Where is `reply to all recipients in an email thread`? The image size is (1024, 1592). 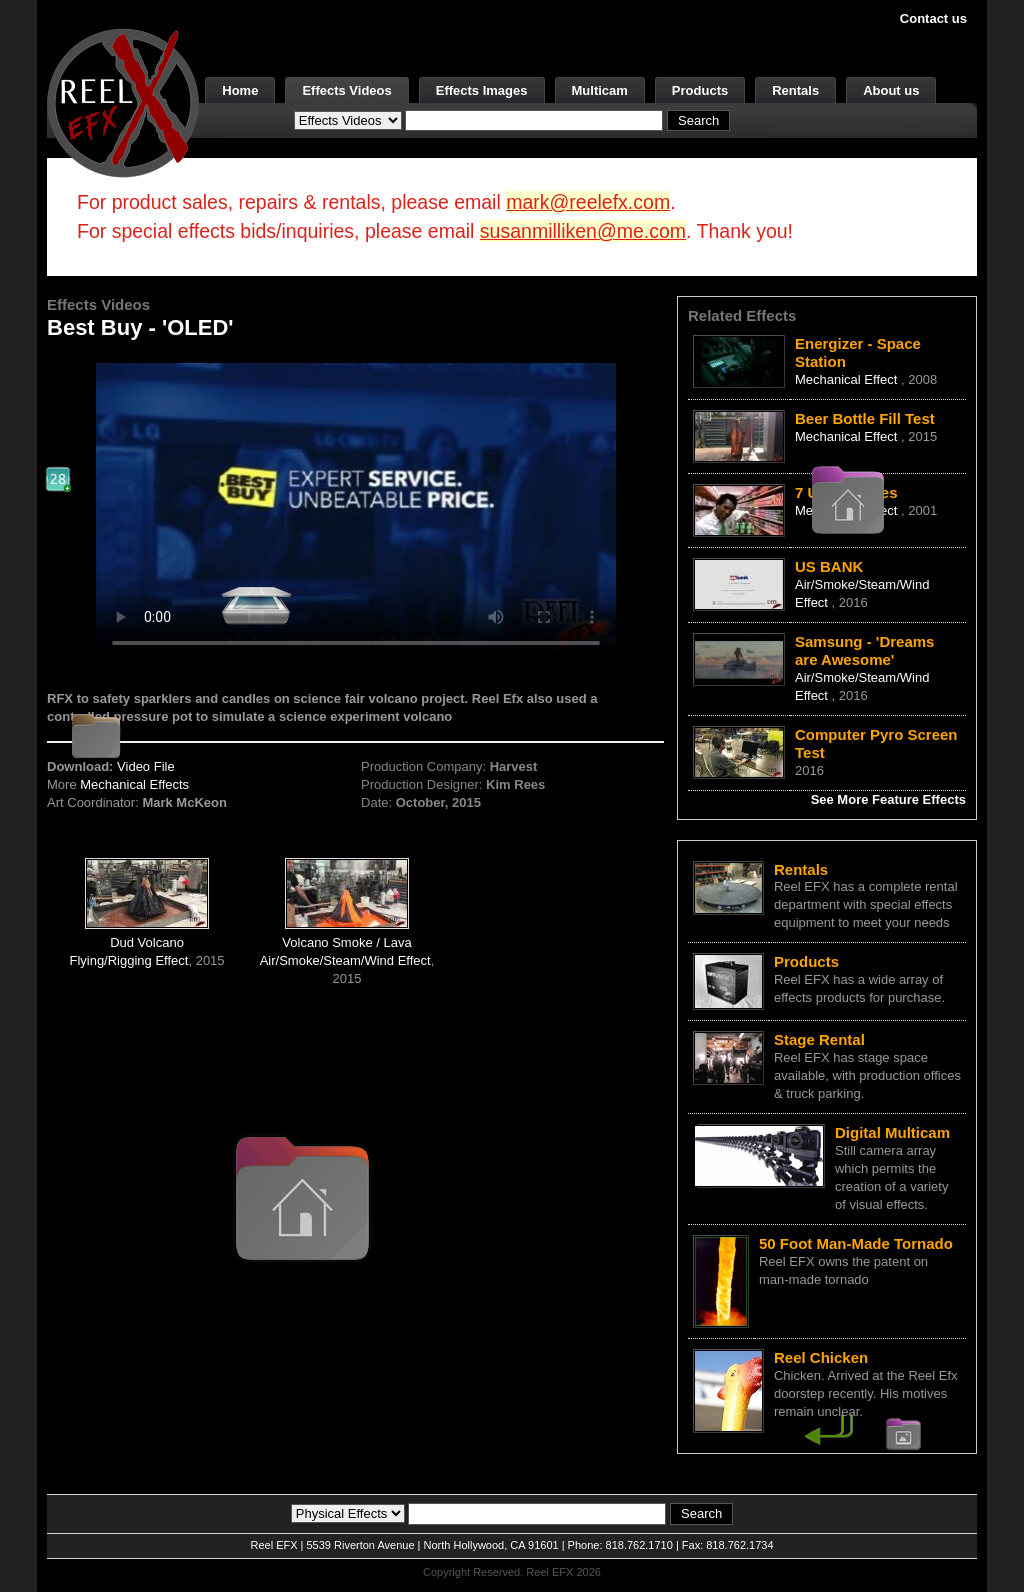
reply to all recipients in an email thread is located at coordinates (828, 1426).